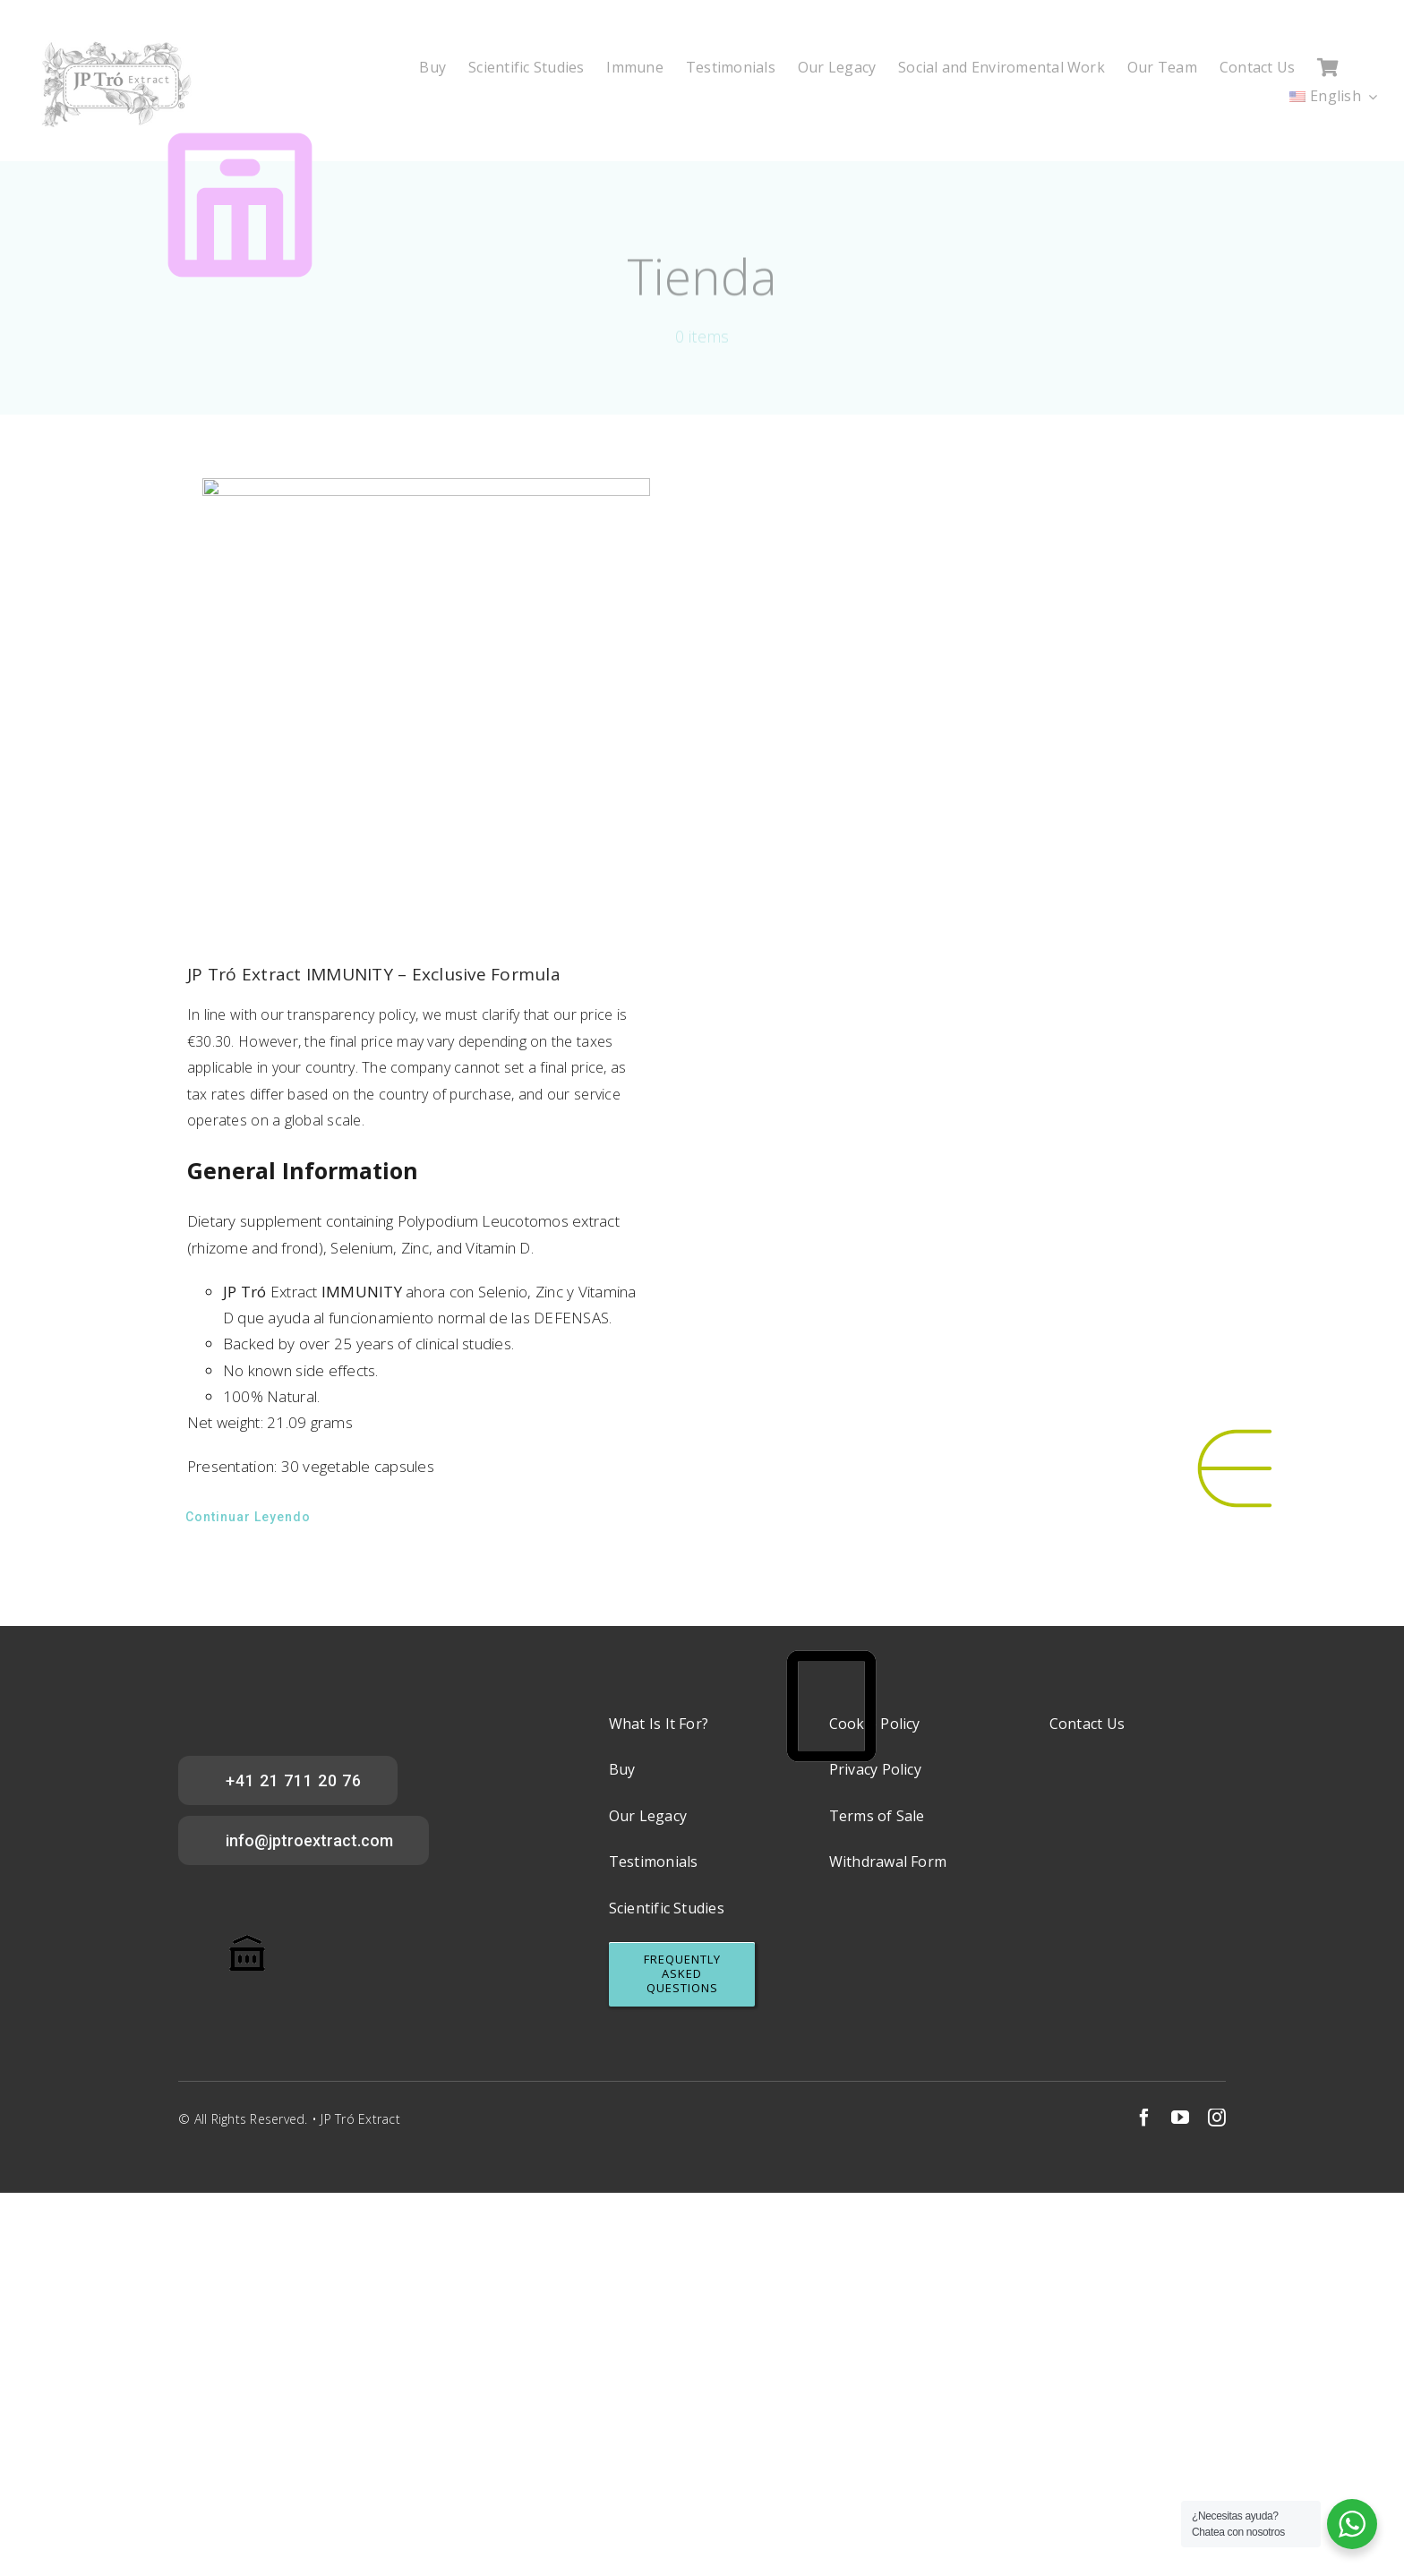 The image size is (1404, 2576). What do you see at coordinates (240, 205) in the screenshot?
I see `indicates elevator access or location` at bounding box center [240, 205].